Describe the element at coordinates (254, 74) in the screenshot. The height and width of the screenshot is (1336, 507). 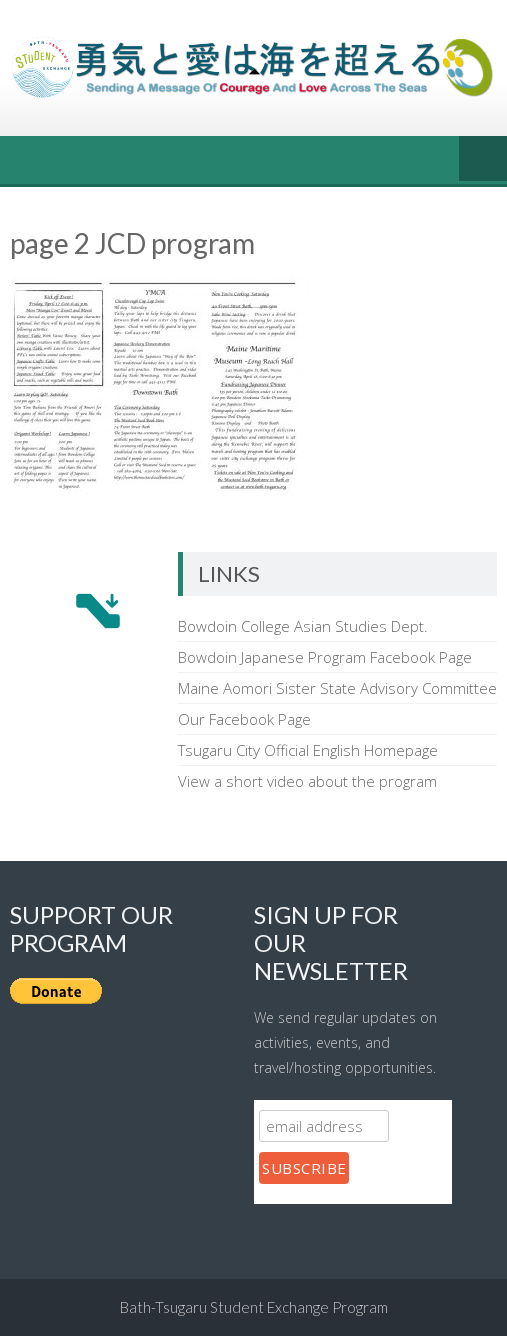
I see `navigate up or go to previous item` at that location.